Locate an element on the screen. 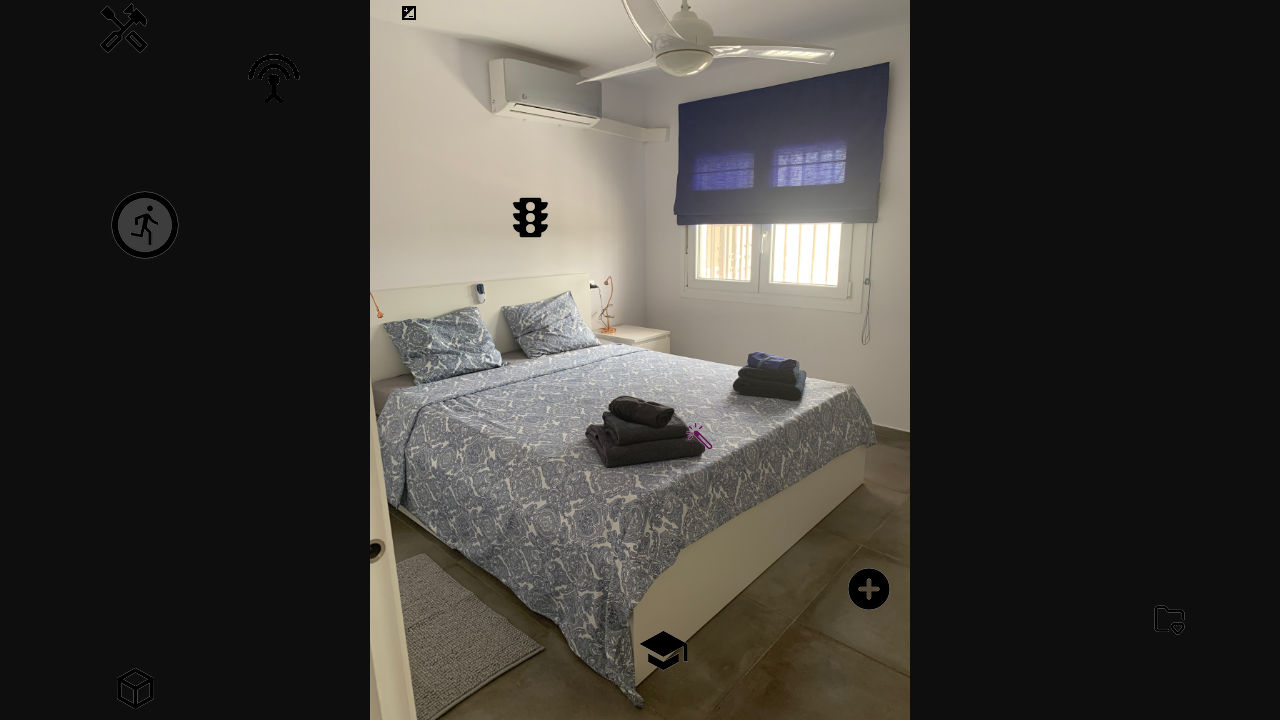  view traffic conditions on map is located at coordinates (530, 217).